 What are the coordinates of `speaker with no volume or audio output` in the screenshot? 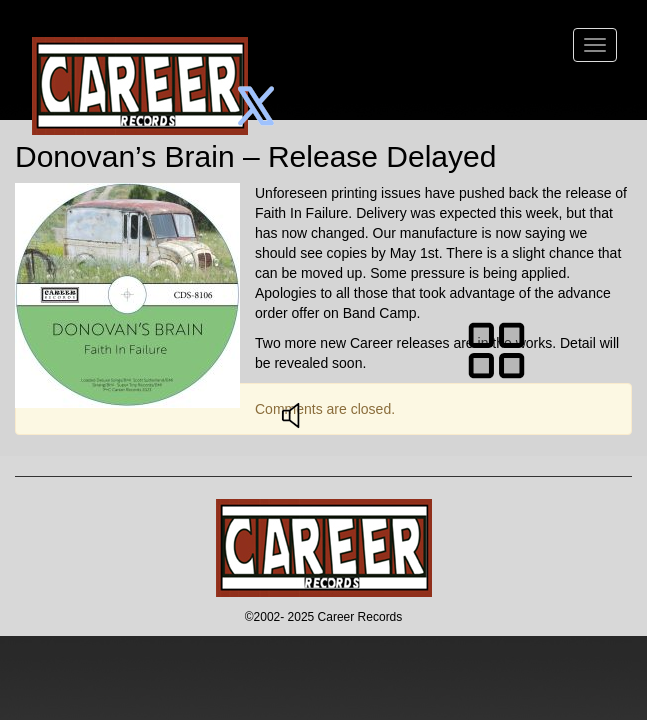 It's located at (295, 415).